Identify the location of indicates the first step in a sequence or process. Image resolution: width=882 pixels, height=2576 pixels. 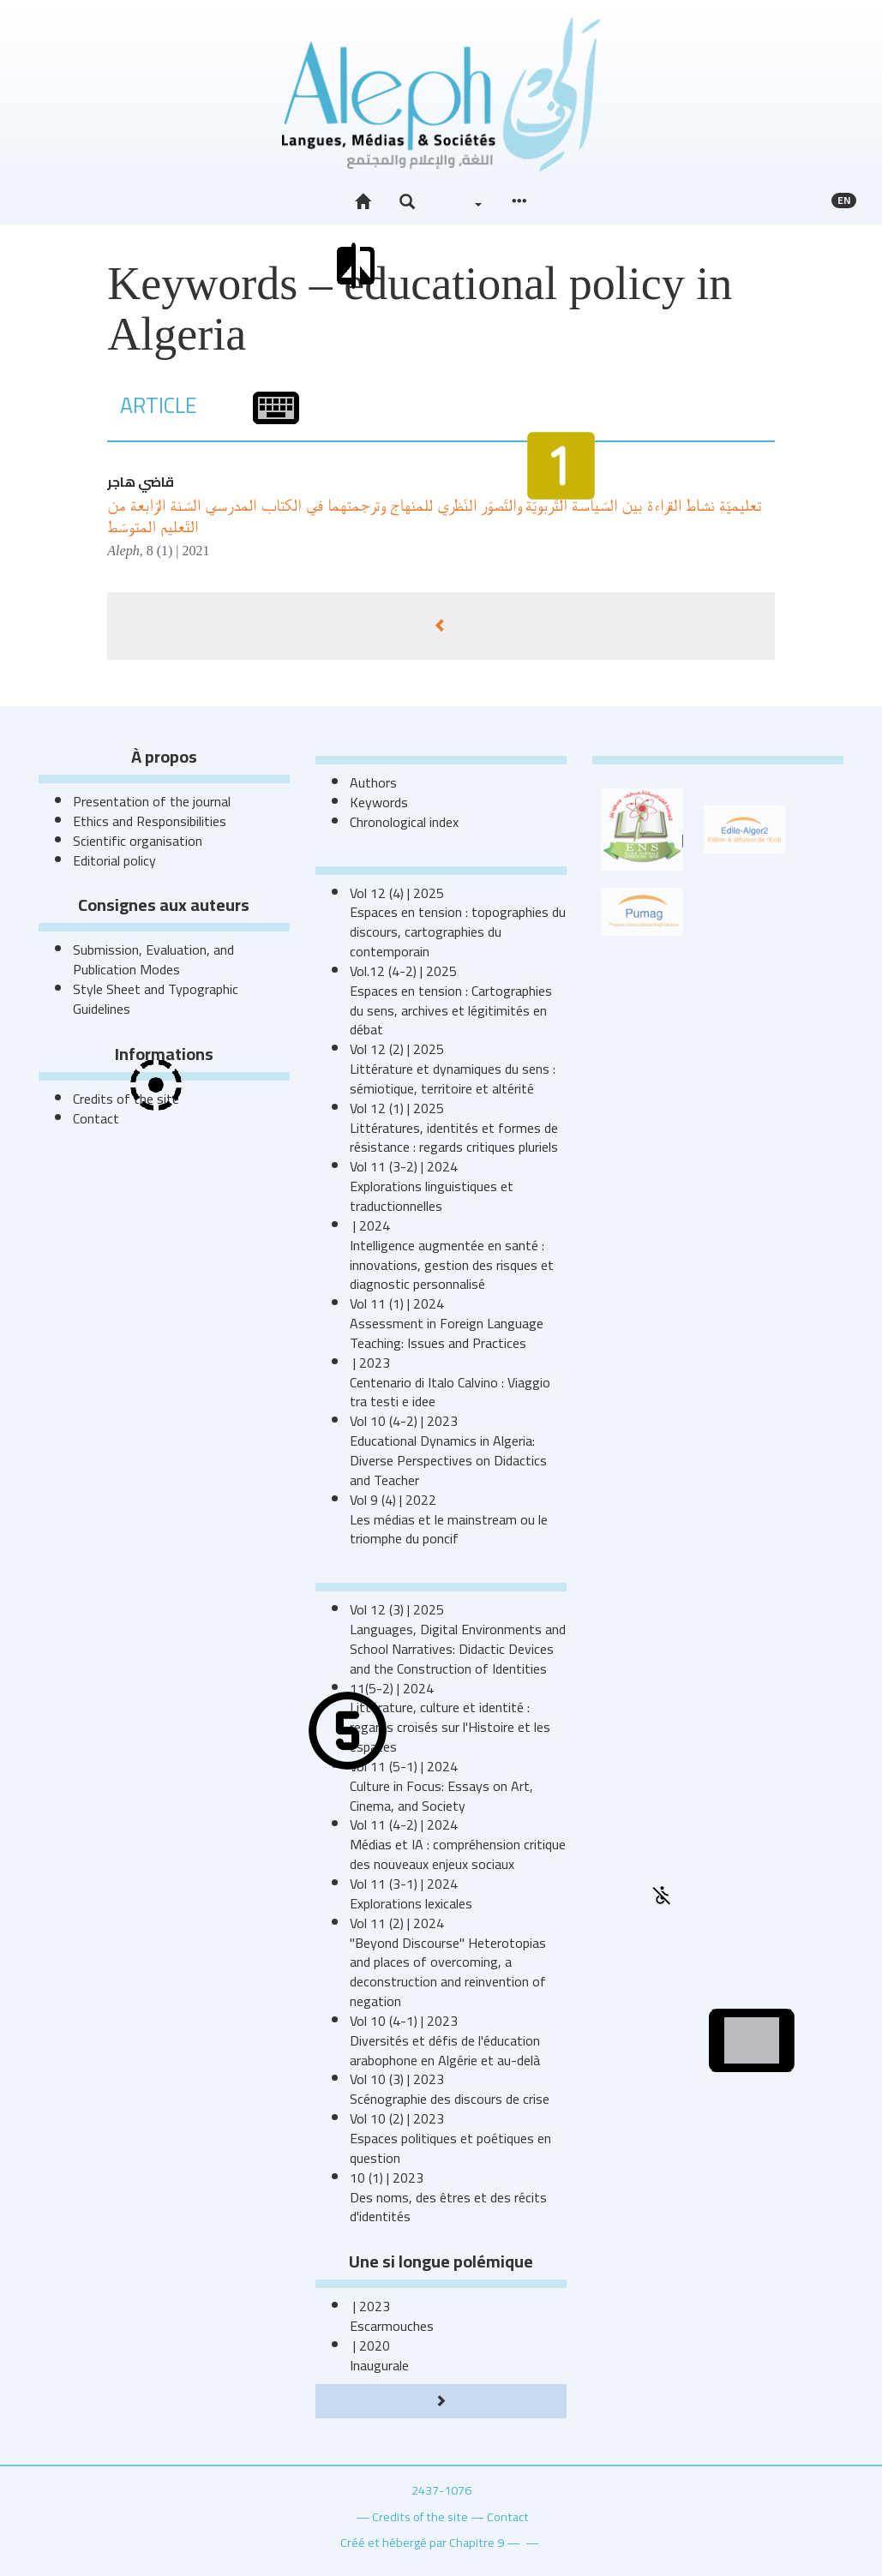
(561, 465).